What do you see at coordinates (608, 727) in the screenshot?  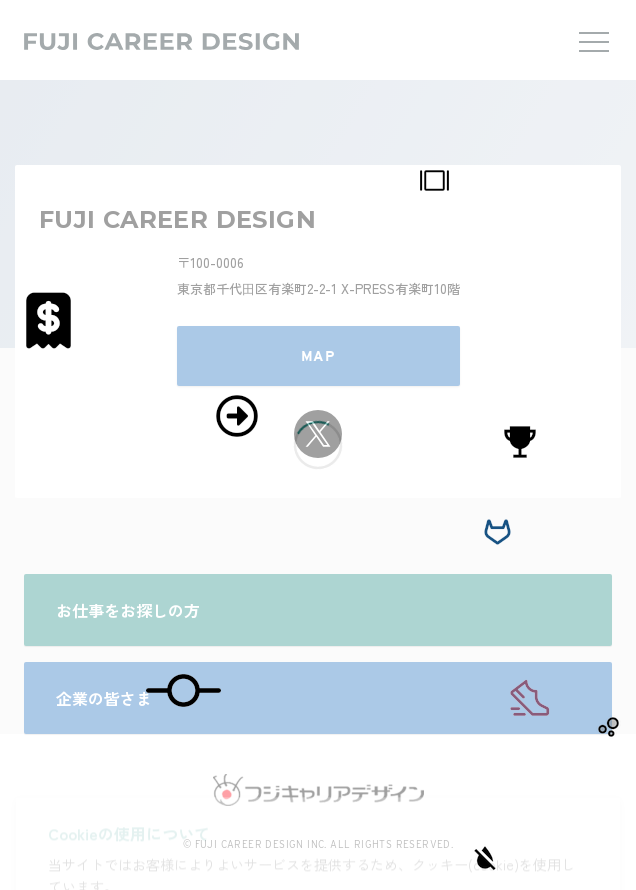 I see `view bubble chart visualization` at bounding box center [608, 727].